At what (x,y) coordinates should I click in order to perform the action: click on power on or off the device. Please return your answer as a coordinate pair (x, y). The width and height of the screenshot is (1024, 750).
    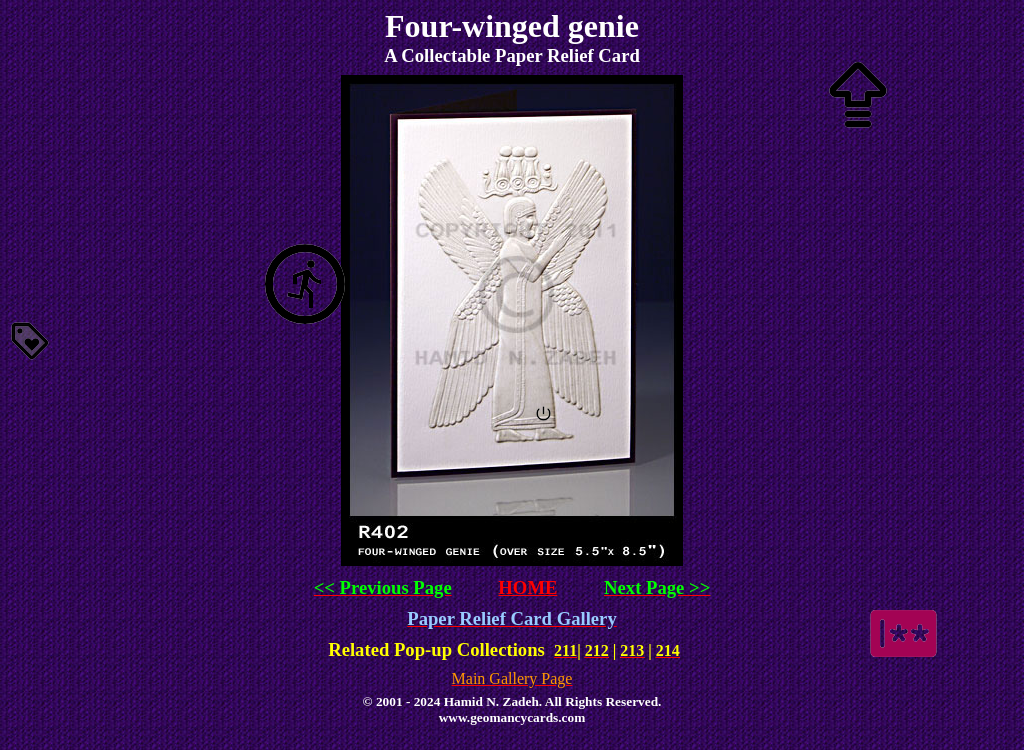
    Looking at the image, I should click on (543, 413).